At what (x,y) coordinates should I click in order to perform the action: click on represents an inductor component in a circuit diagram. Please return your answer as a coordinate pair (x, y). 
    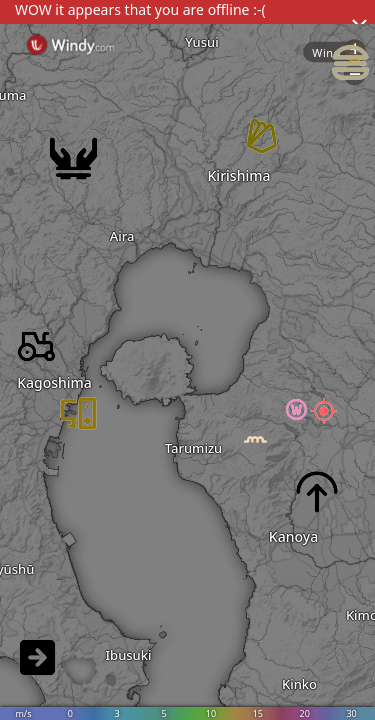
    Looking at the image, I should click on (255, 439).